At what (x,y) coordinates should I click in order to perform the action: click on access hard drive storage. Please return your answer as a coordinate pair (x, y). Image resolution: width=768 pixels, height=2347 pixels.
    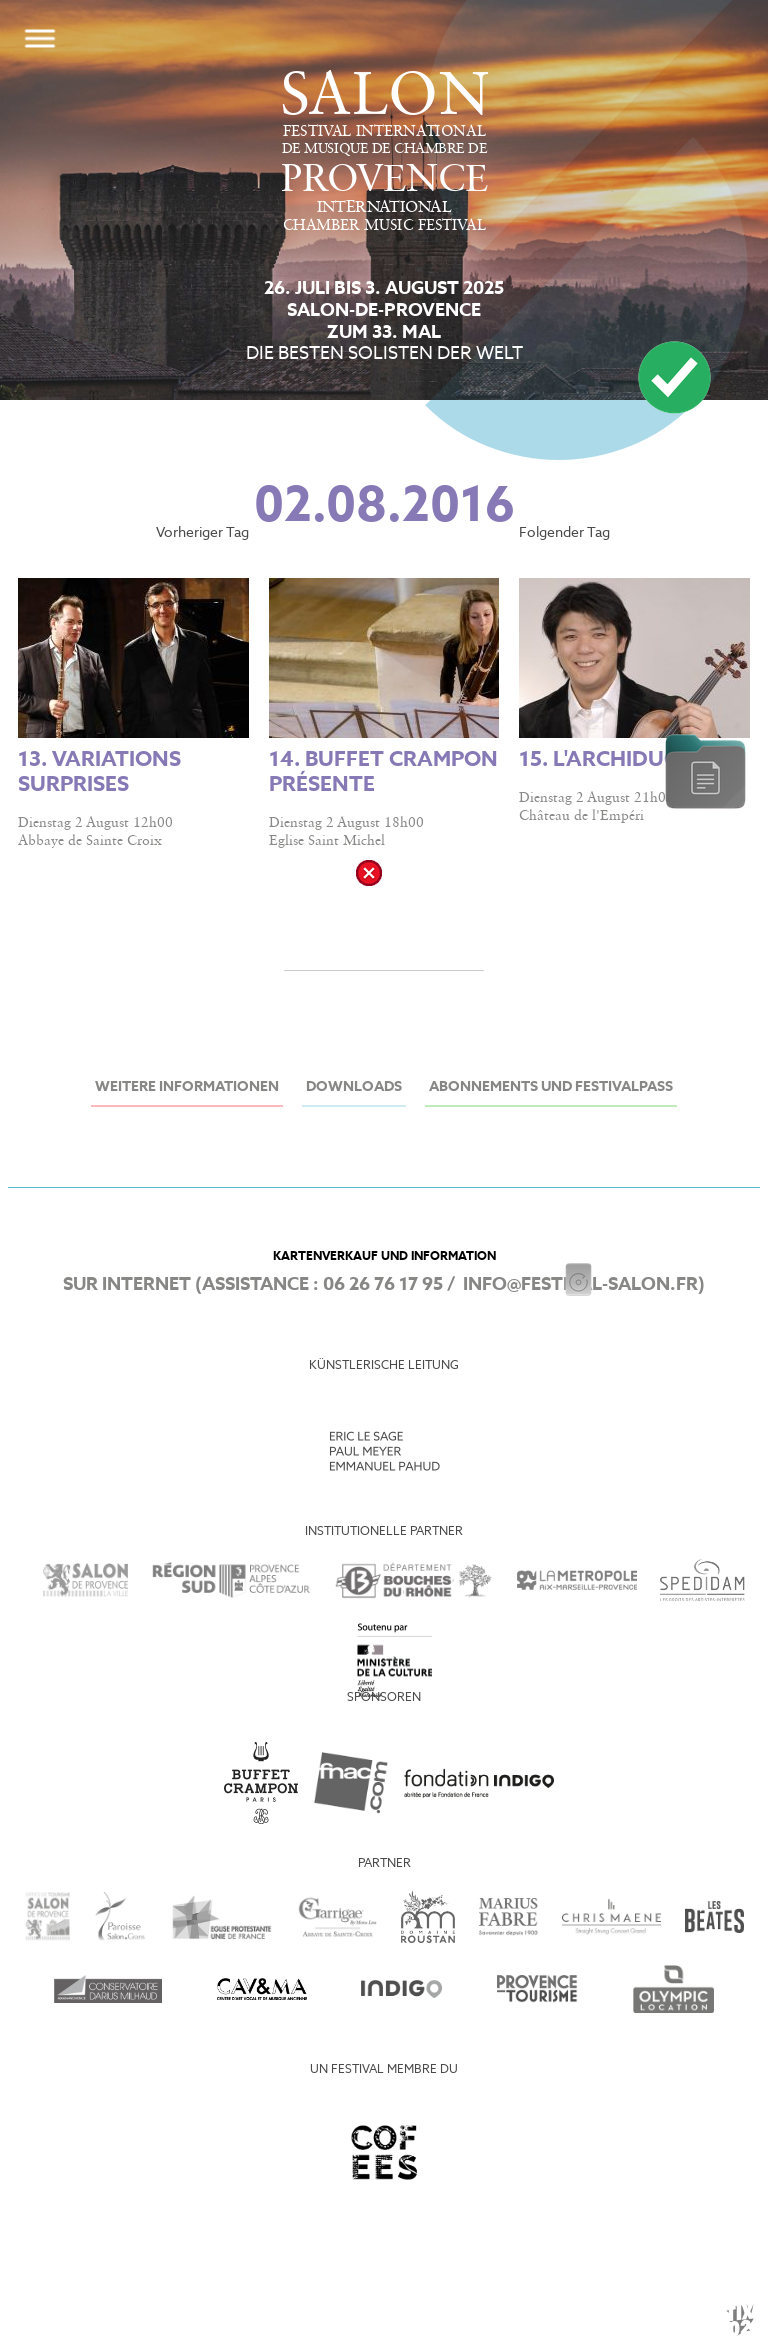
    Looking at the image, I should click on (578, 1279).